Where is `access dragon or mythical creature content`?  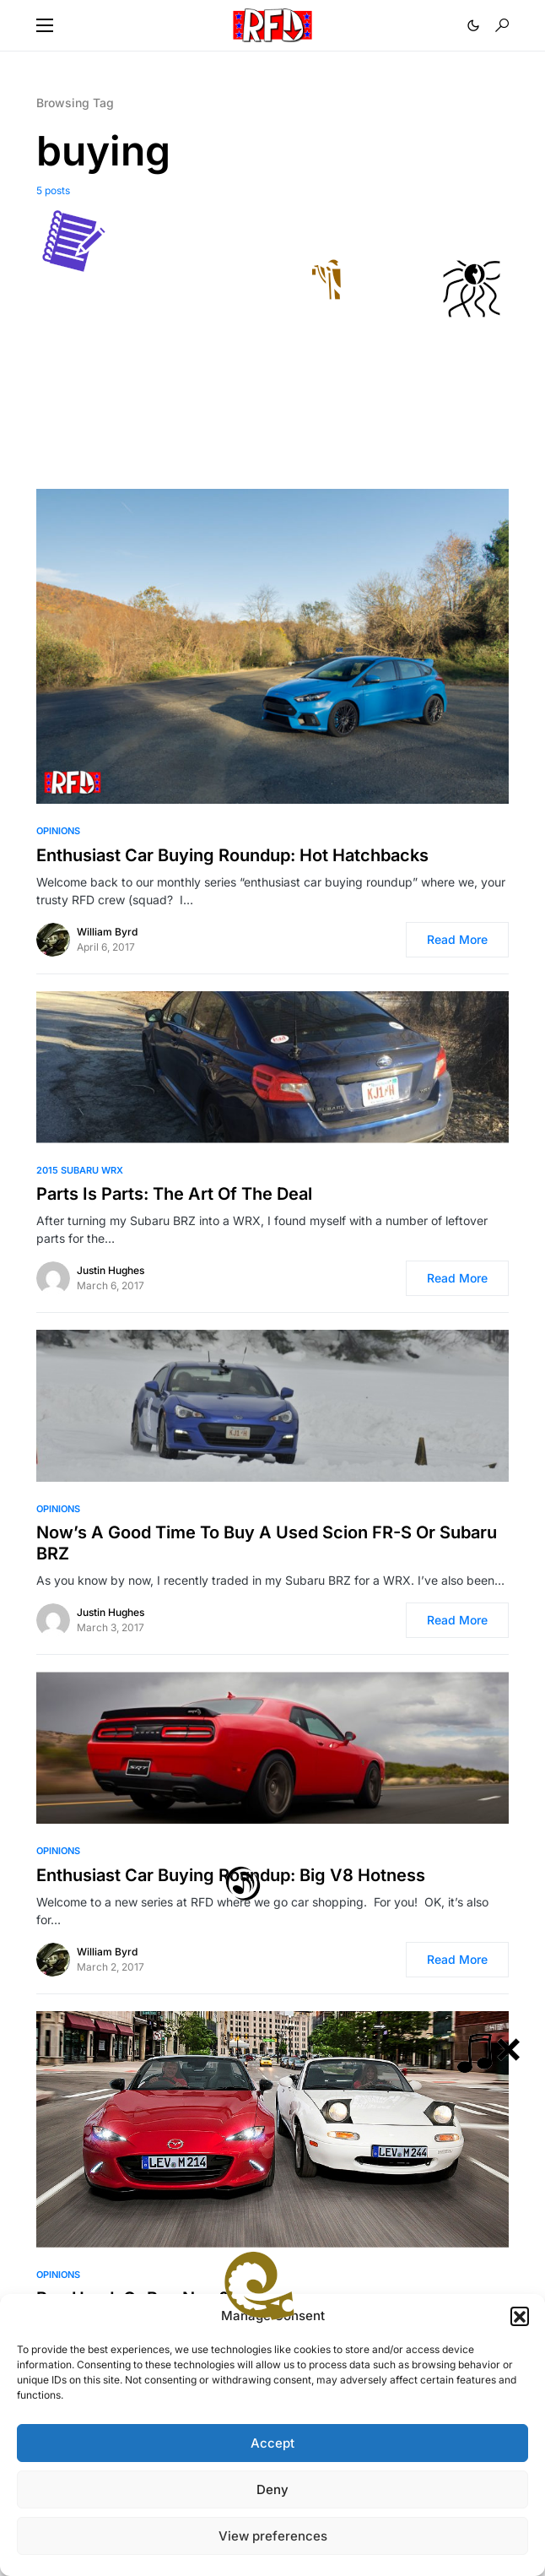
access dragon or mythical creature content is located at coordinates (259, 2286).